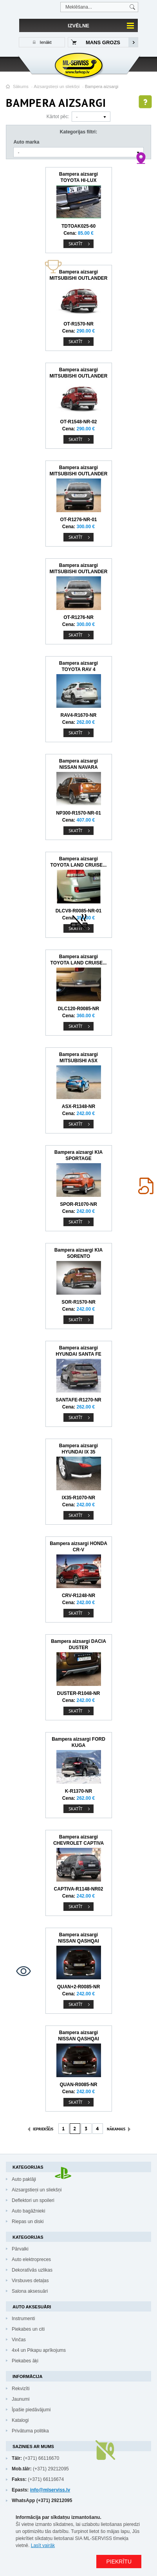 The height and width of the screenshot is (2576, 157). I want to click on playstation app or service, so click(63, 2173).